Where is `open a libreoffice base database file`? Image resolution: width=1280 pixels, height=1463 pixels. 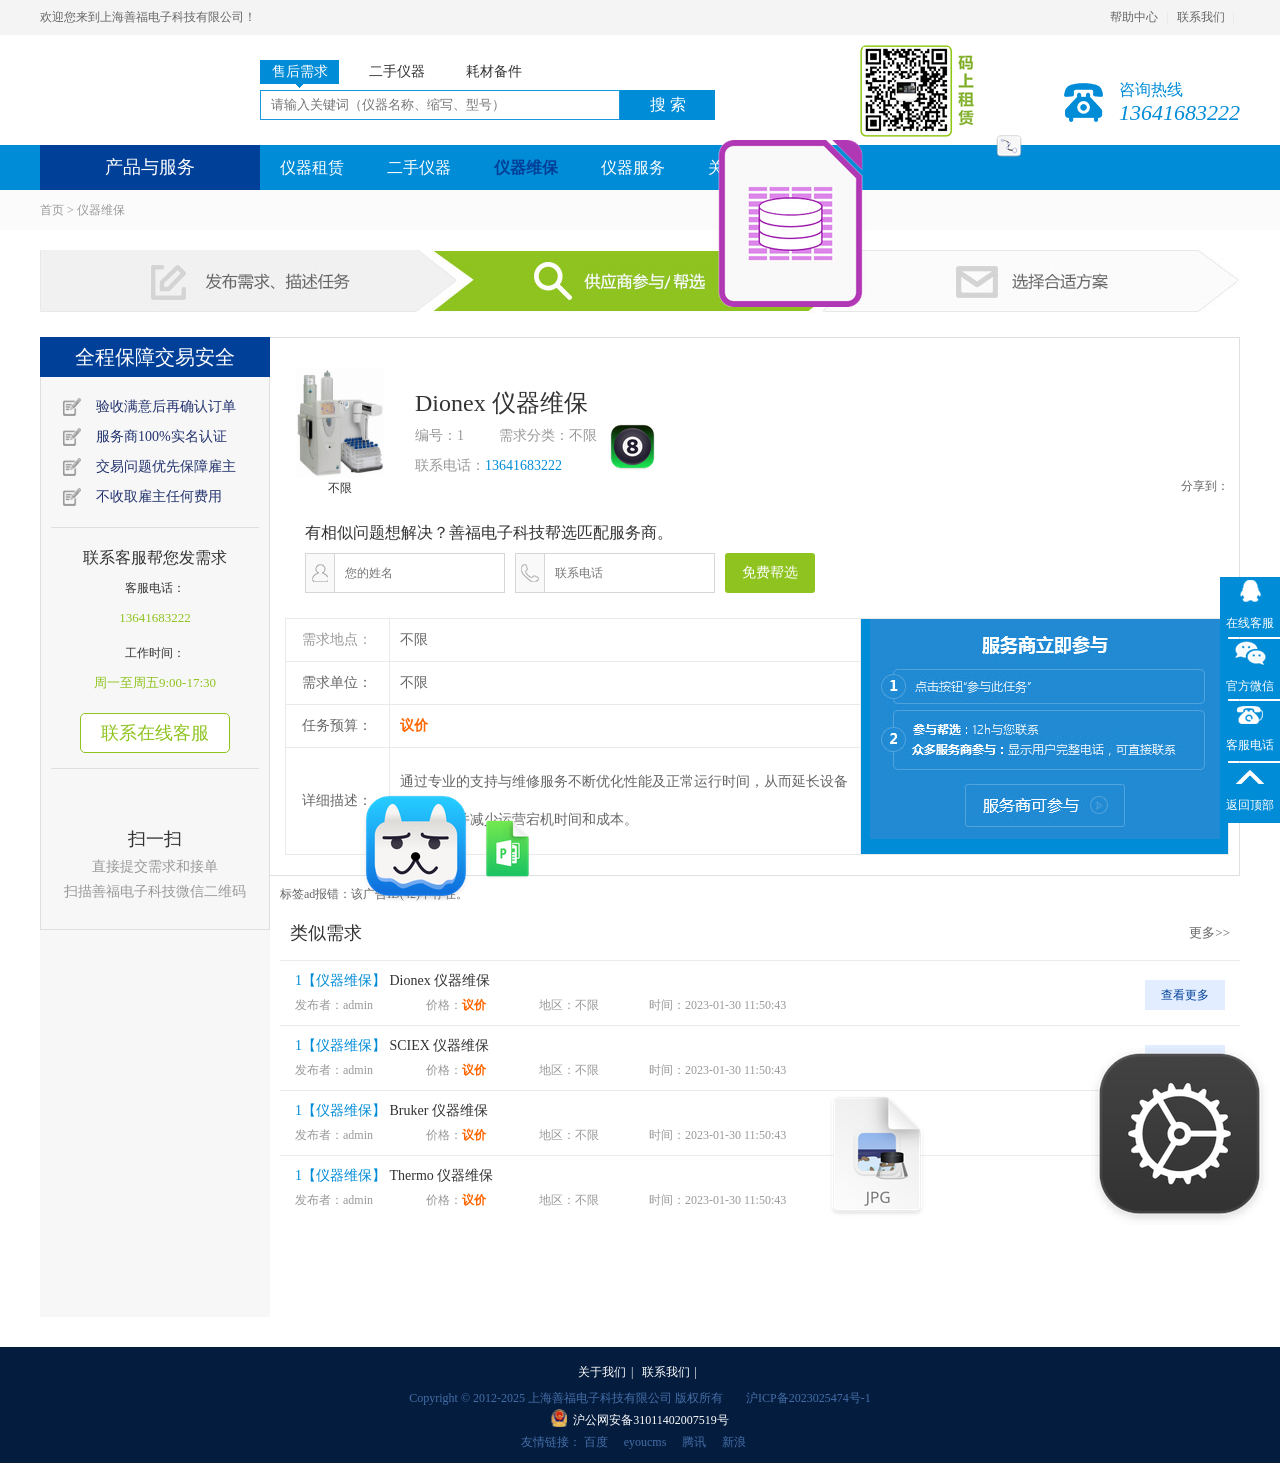 open a libreoffice base database file is located at coordinates (790, 223).